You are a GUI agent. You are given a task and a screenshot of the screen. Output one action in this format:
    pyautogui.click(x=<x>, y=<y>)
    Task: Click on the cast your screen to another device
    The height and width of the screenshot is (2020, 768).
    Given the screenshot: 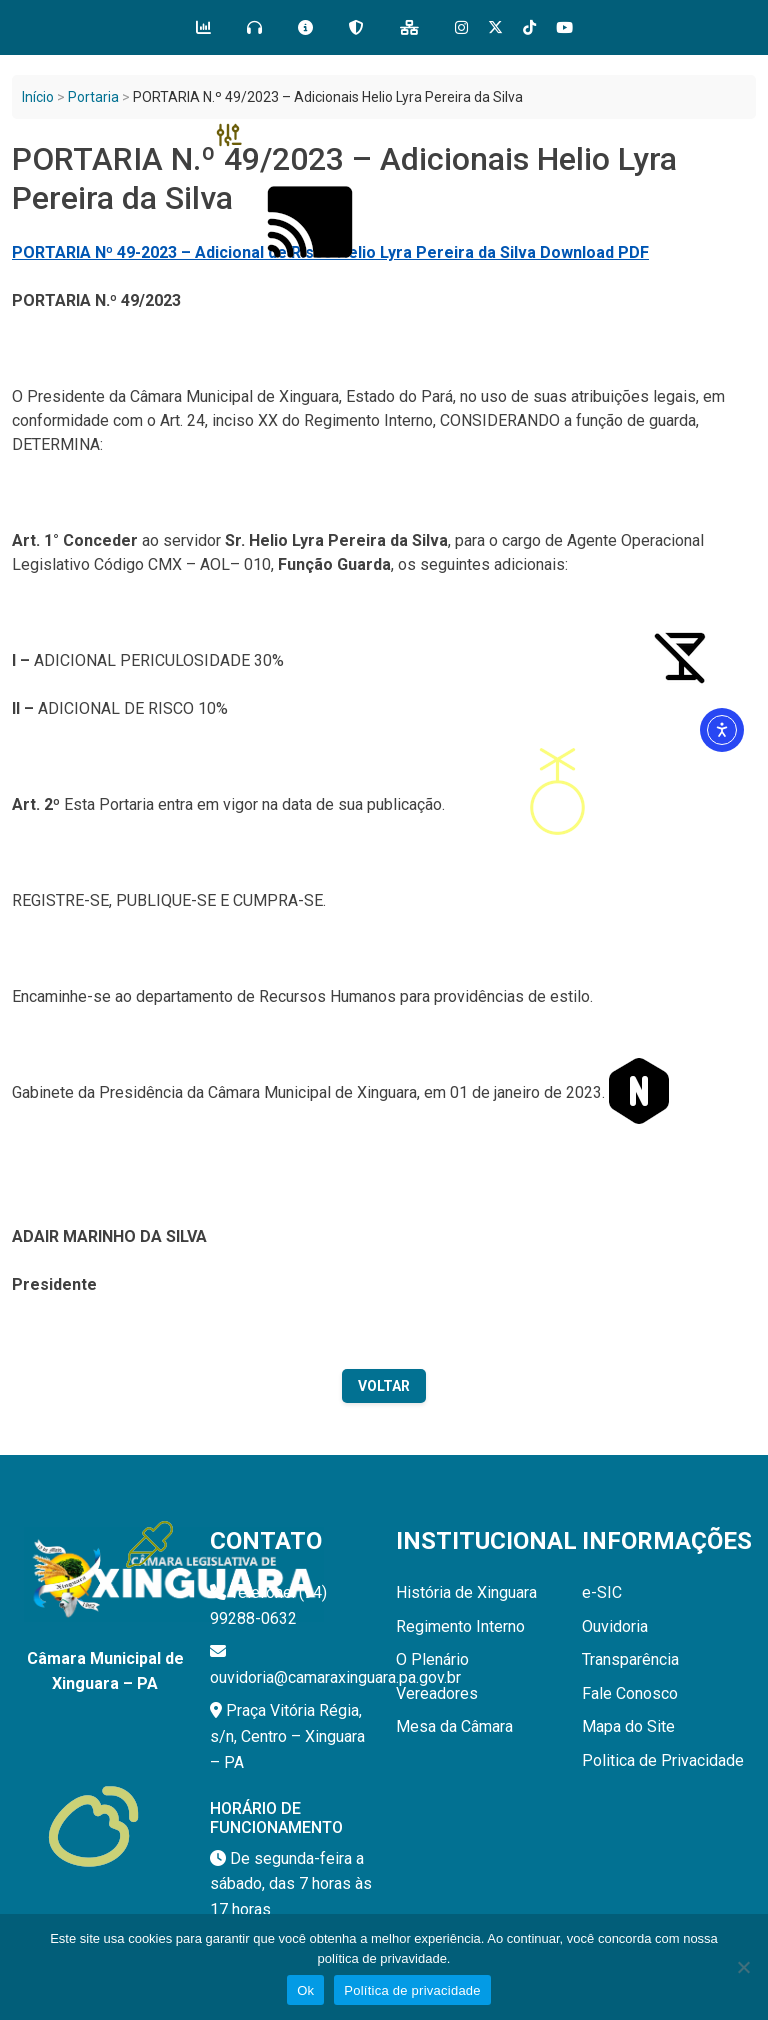 What is the action you would take?
    pyautogui.click(x=310, y=222)
    